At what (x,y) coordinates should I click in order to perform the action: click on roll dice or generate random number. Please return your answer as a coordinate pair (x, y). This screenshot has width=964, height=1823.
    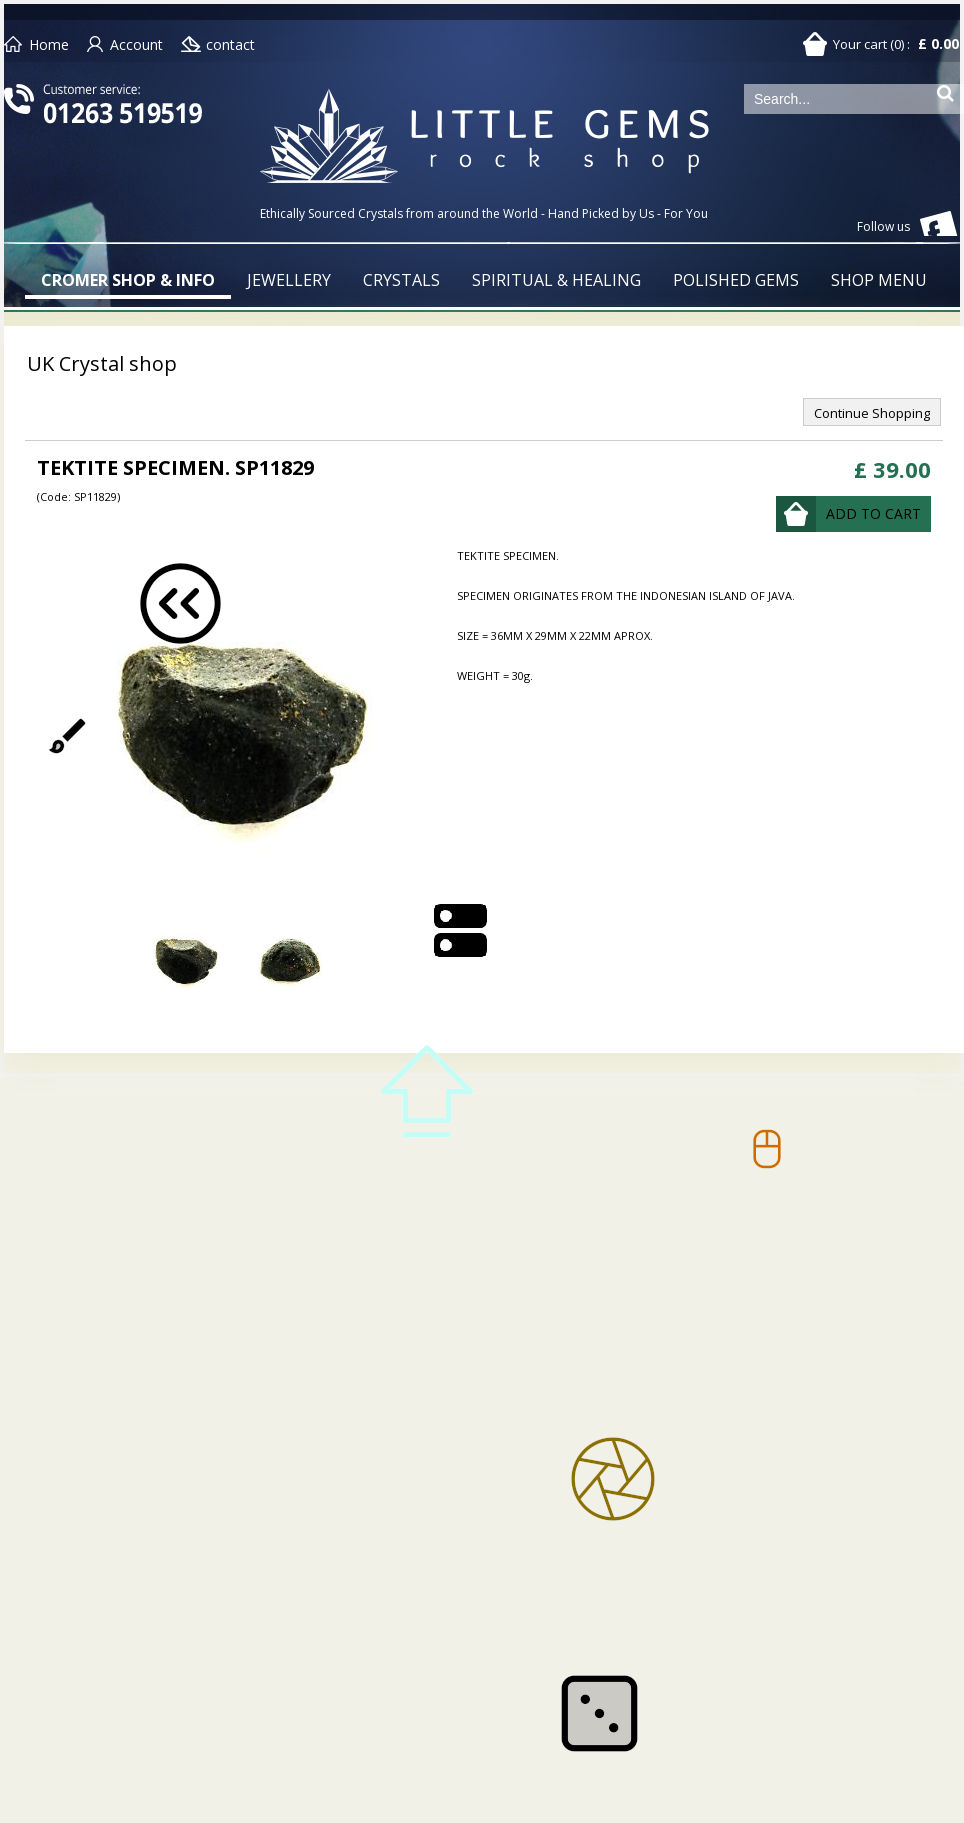
    Looking at the image, I should click on (599, 1713).